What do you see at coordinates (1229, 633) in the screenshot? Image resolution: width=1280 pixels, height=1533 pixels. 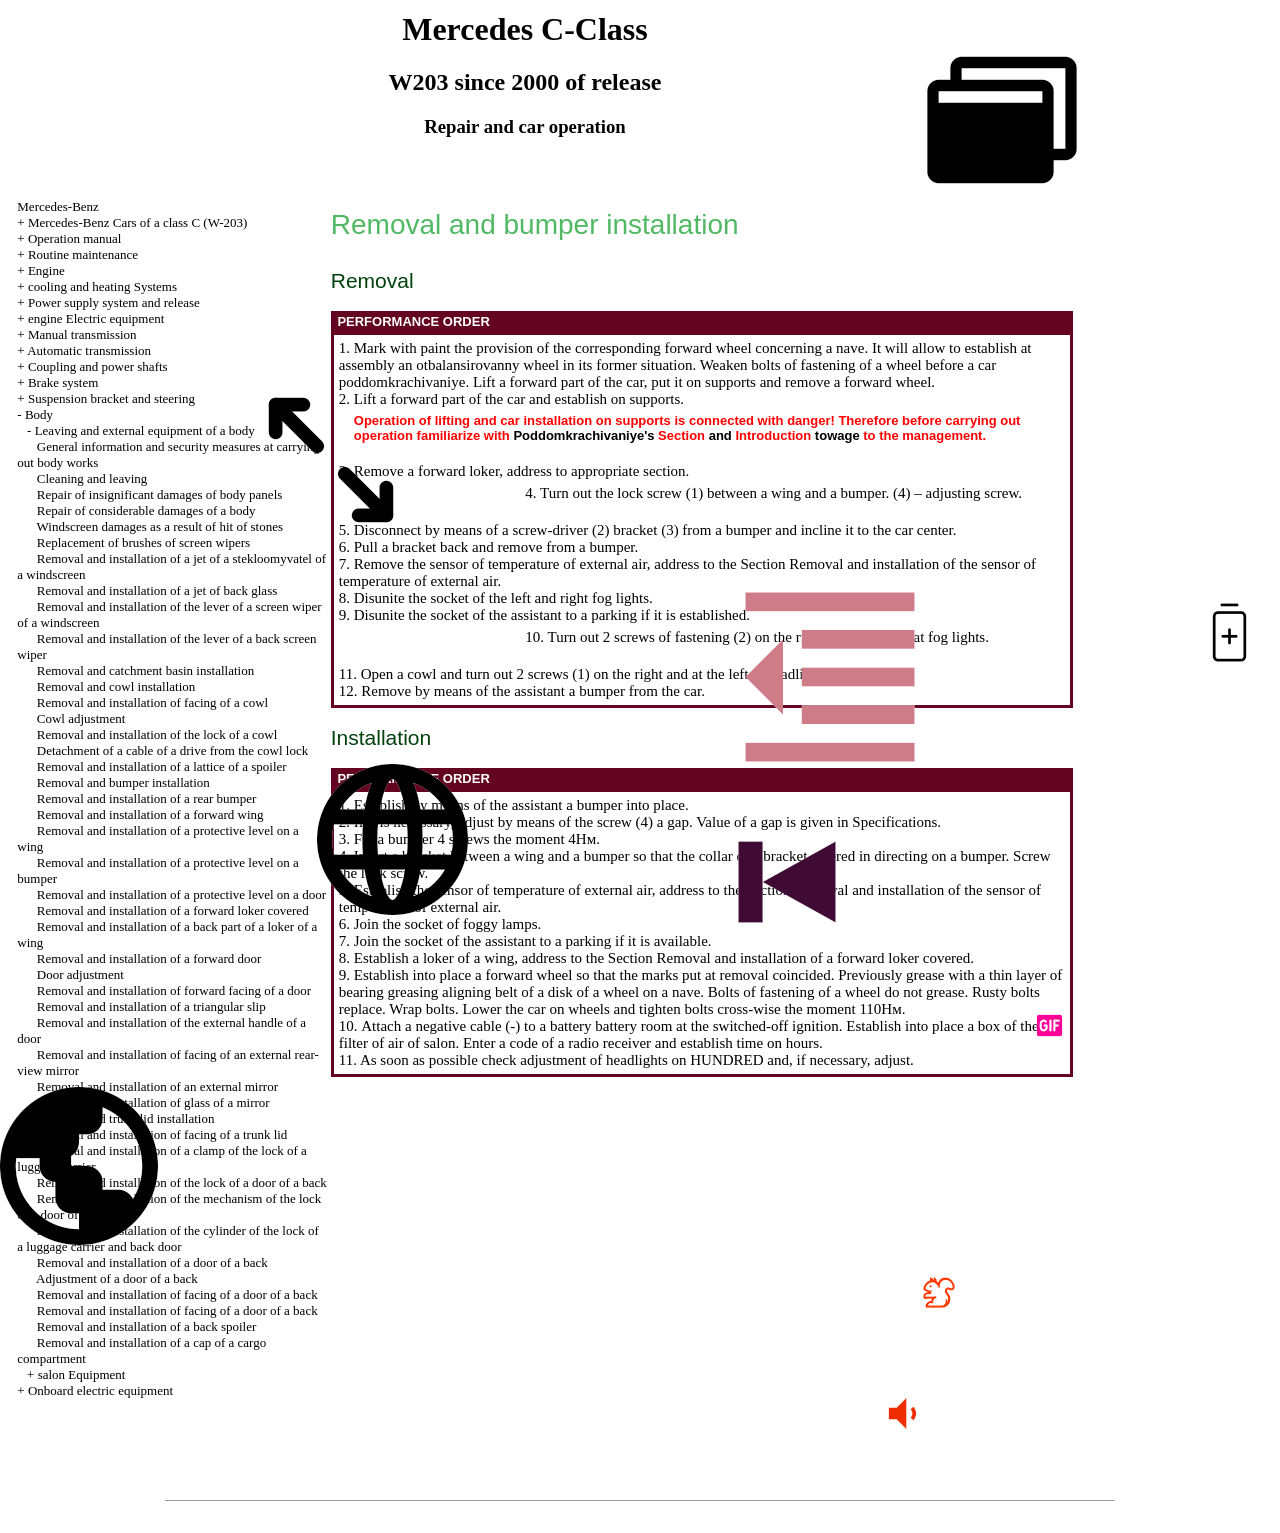 I see `add a new battery or power source` at bounding box center [1229, 633].